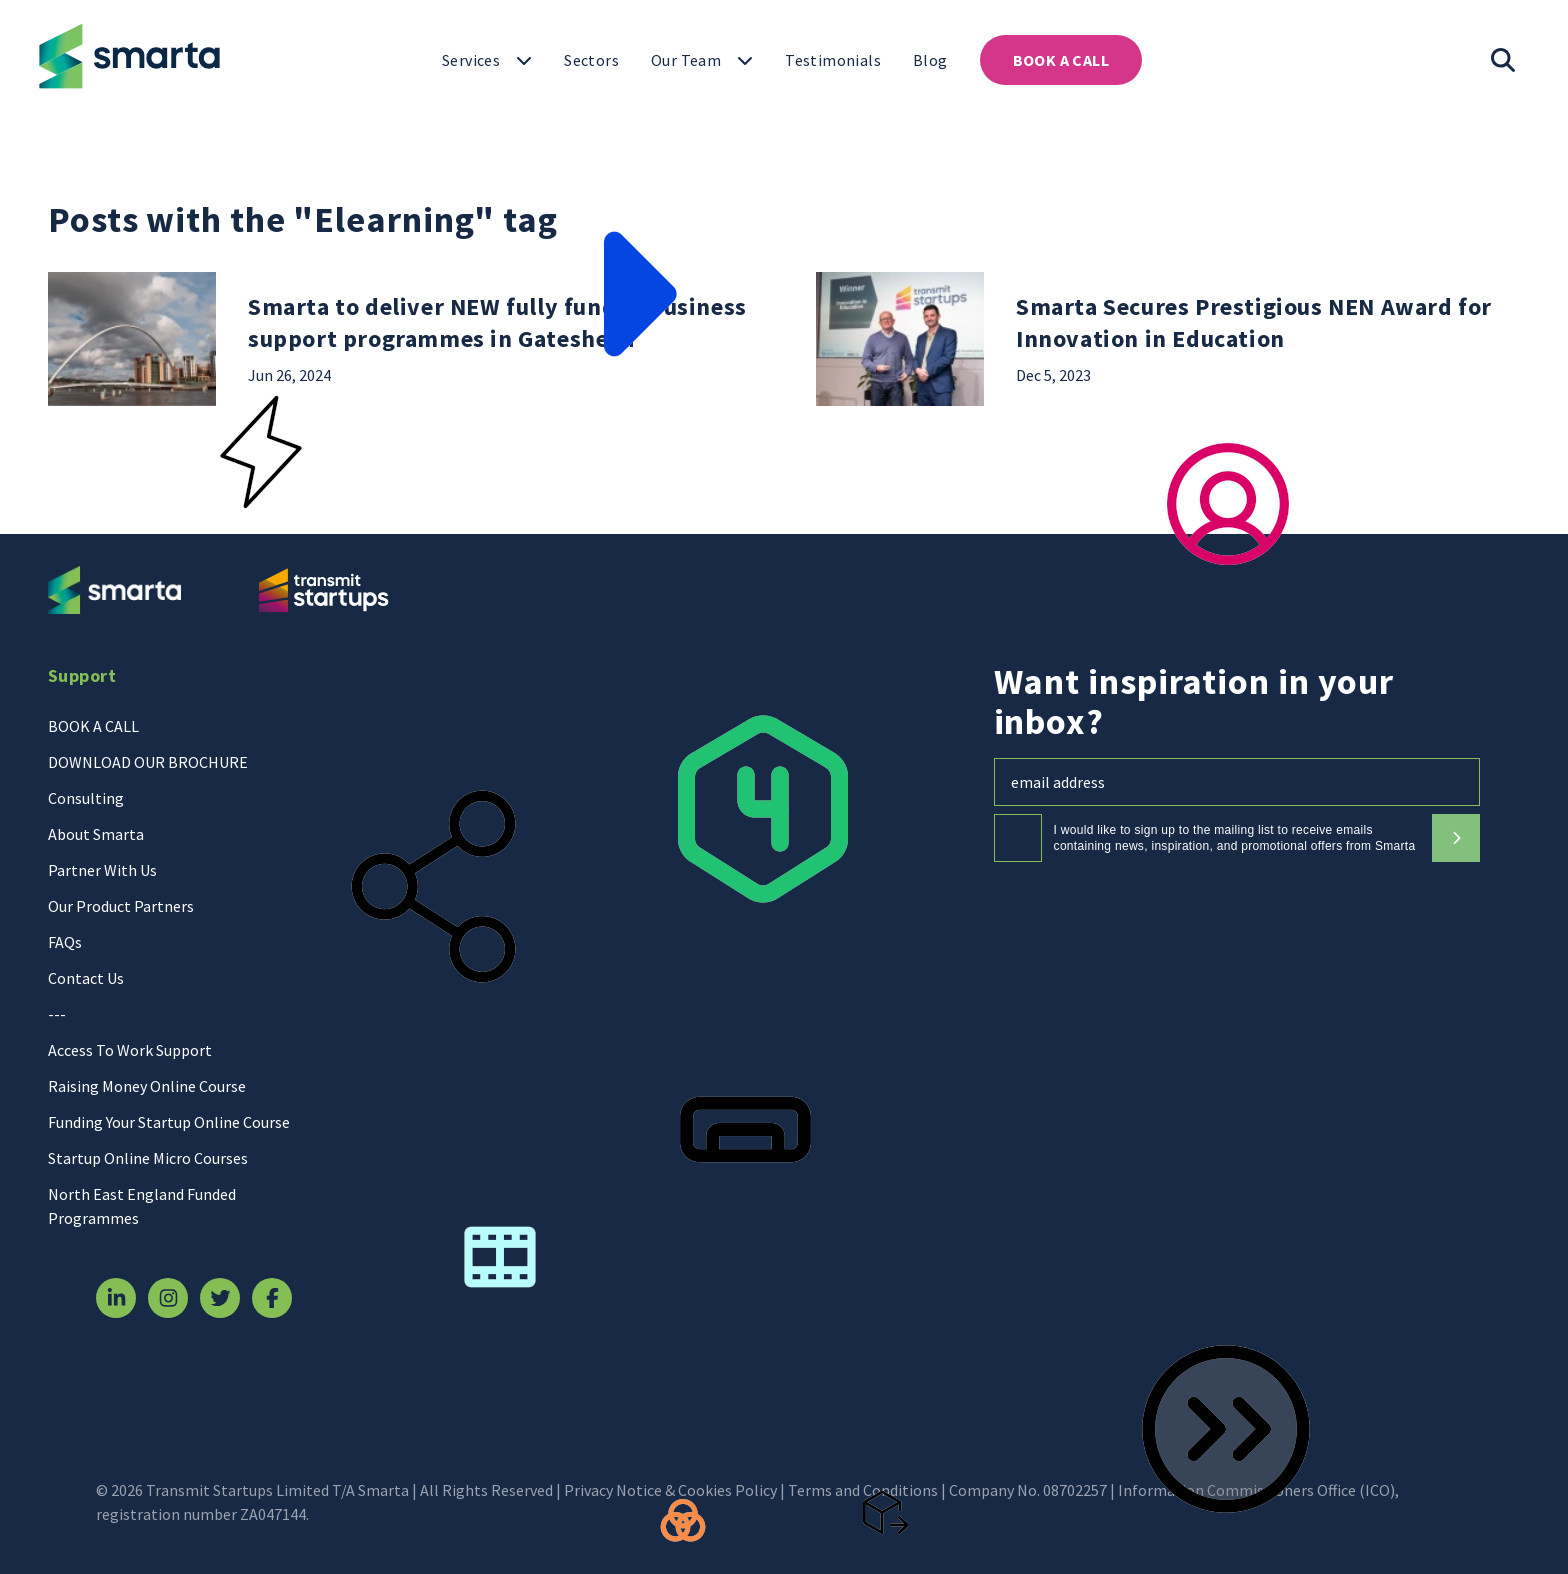  Describe the element at coordinates (1228, 504) in the screenshot. I see `view your profile` at that location.